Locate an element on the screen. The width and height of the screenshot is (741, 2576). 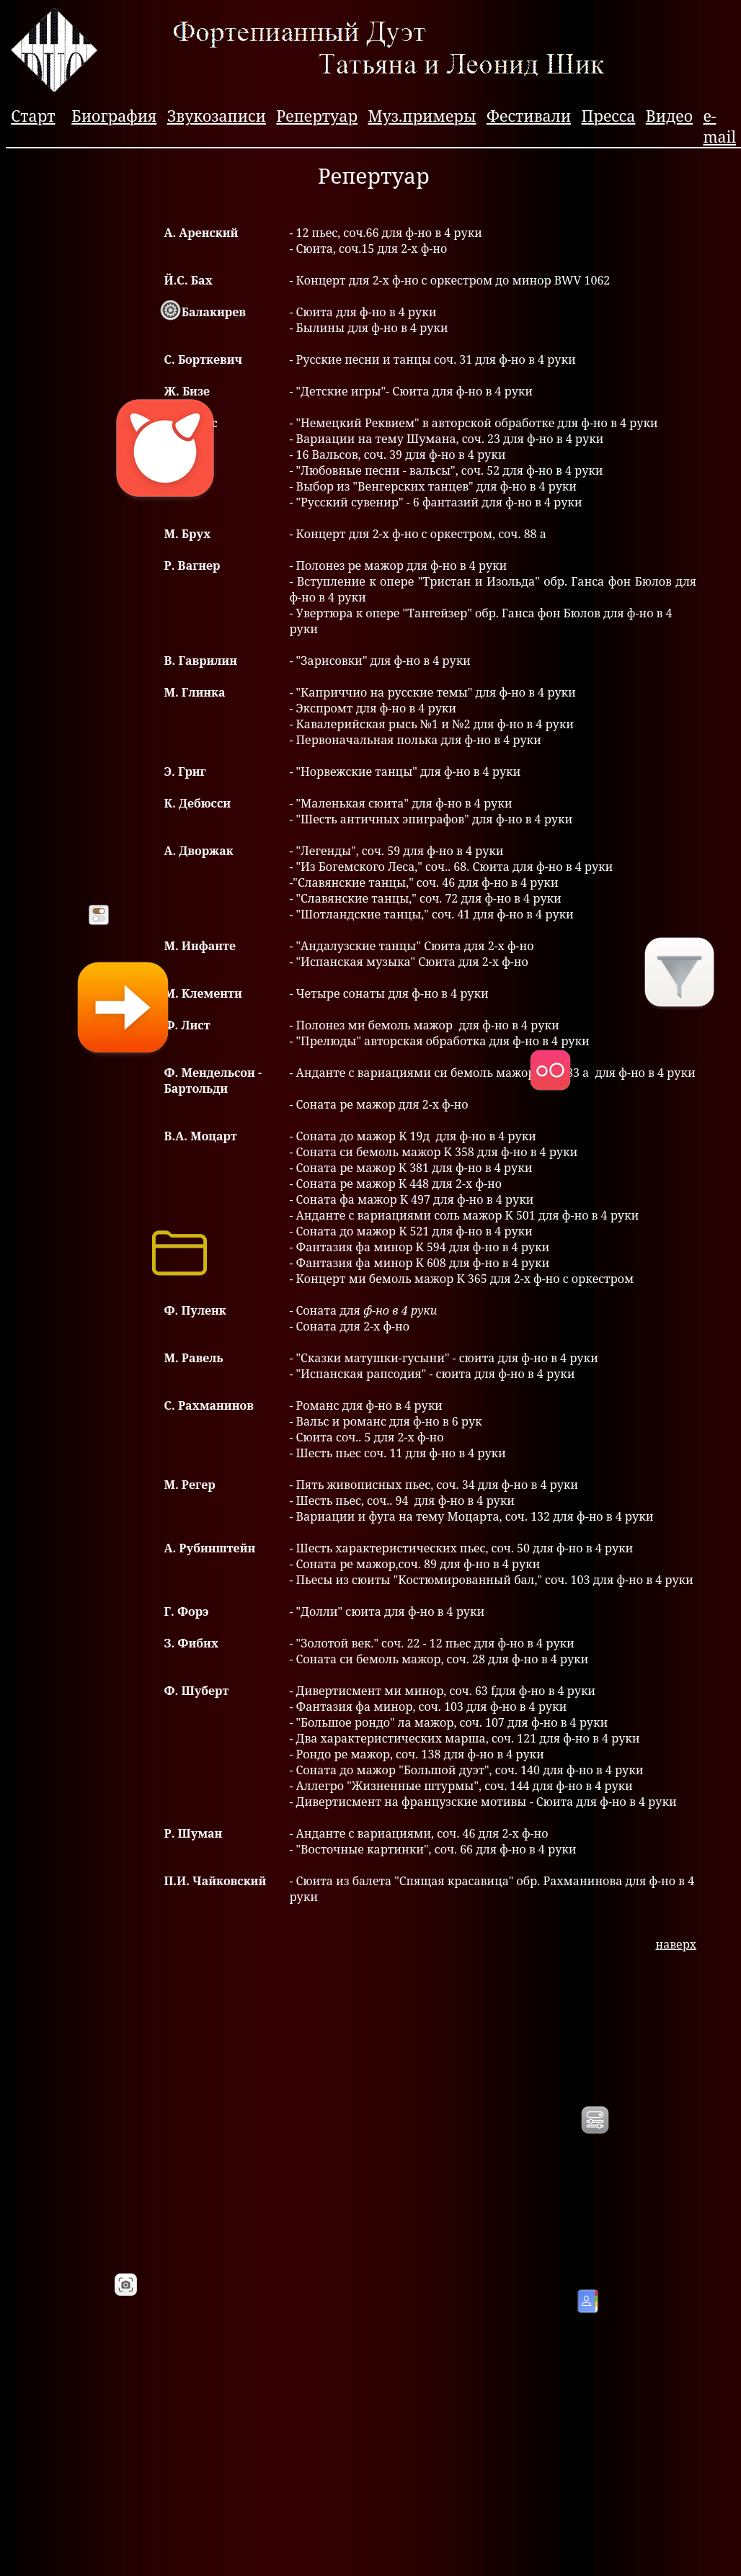
launch genymotion android emulator is located at coordinates (550, 1070).